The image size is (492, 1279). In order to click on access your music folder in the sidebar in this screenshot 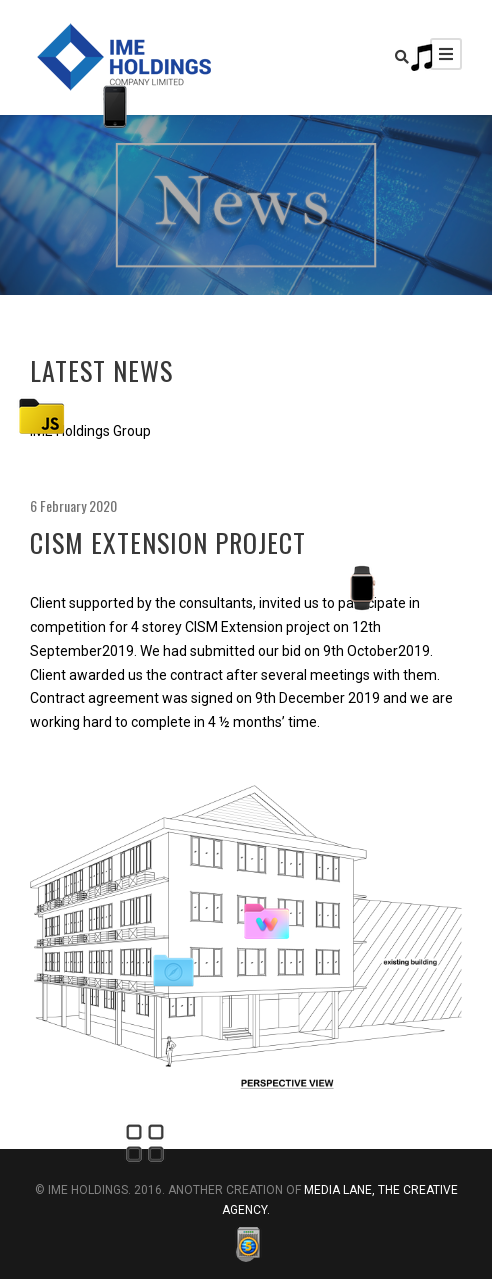, I will do `click(422, 57)`.